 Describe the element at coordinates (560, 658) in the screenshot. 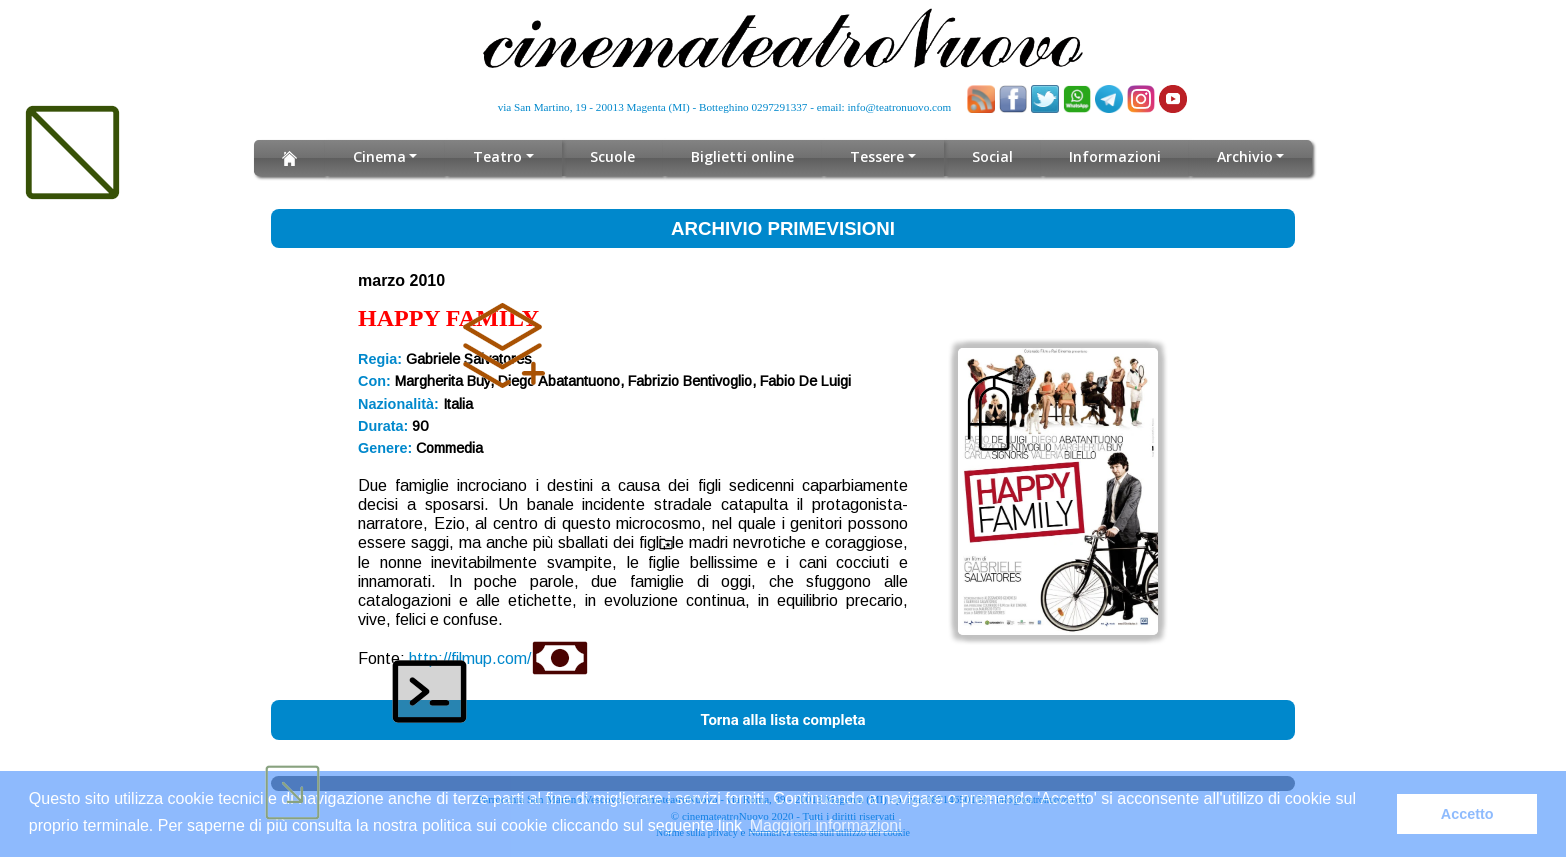

I see `view your account balance` at that location.